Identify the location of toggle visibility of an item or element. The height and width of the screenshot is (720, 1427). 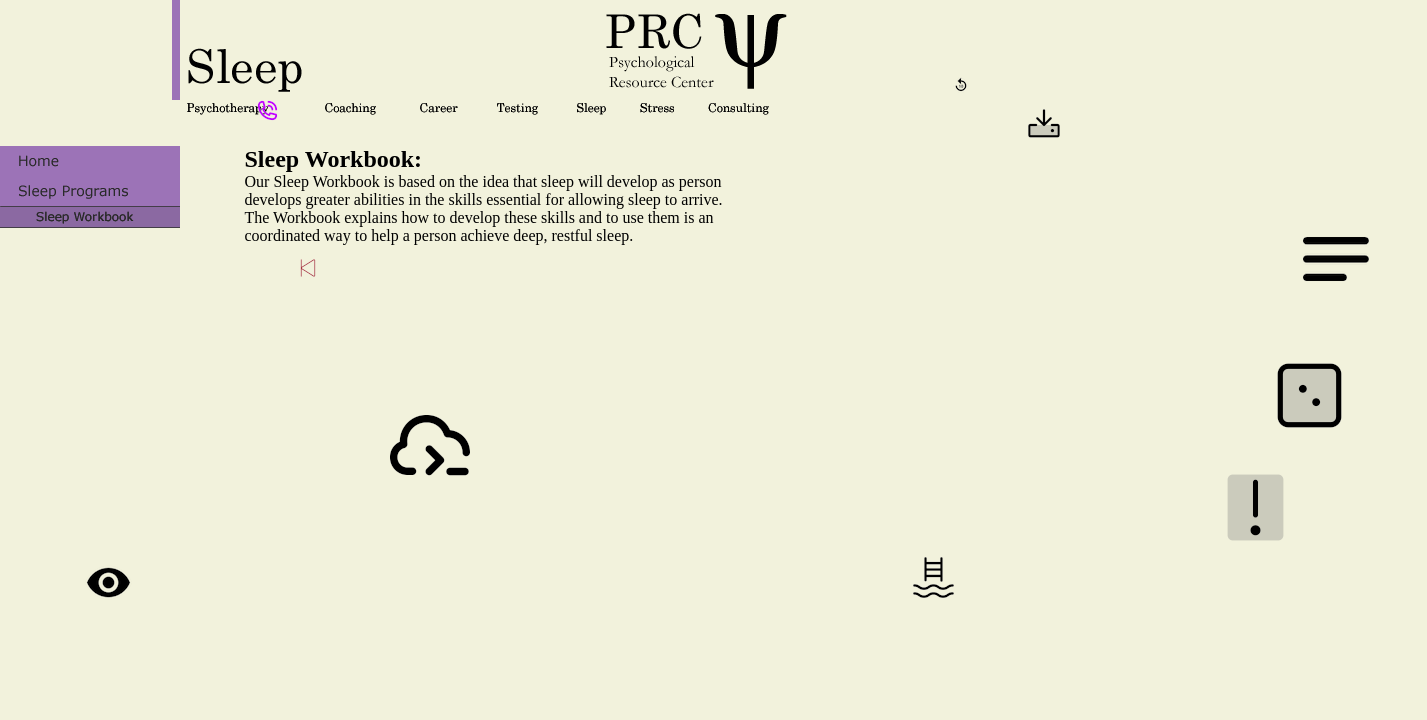
(108, 583).